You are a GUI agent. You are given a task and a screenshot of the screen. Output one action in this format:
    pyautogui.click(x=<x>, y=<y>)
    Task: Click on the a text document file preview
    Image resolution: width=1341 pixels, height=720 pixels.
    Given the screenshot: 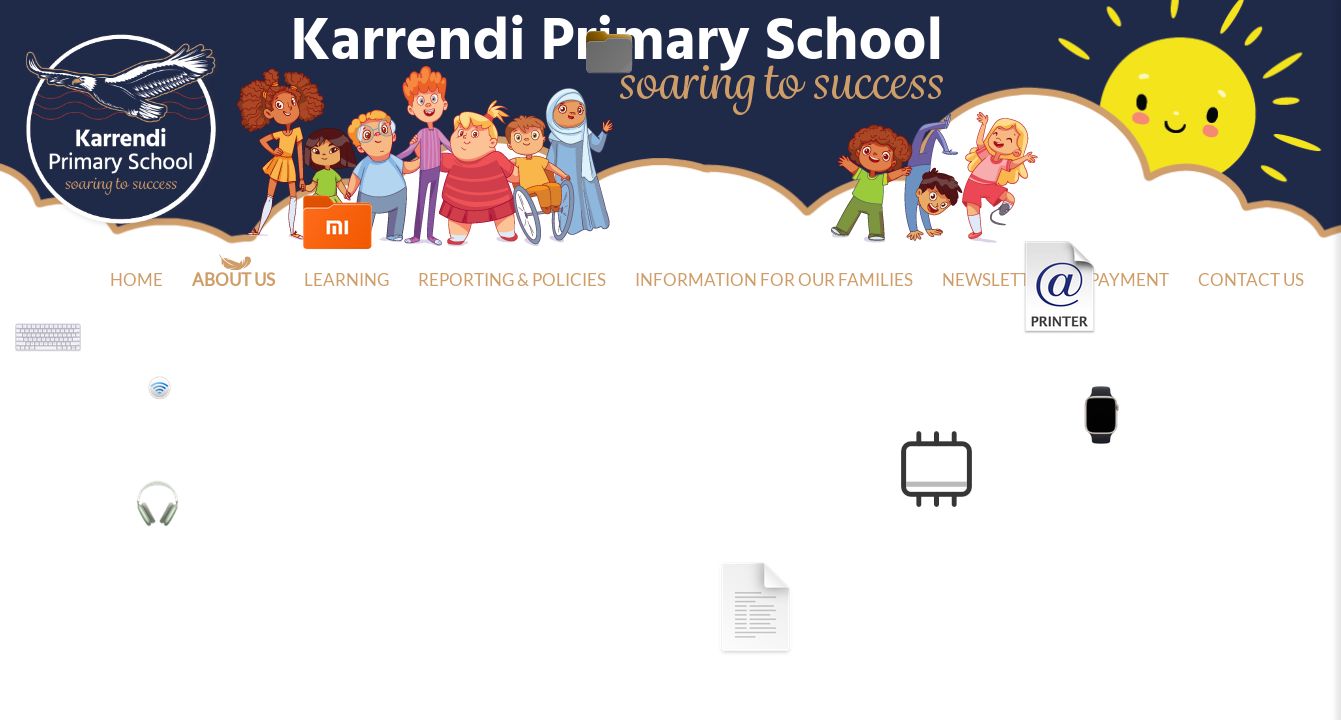 What is the action you would take?
    pyautogui.click(x=755, y=608)
    